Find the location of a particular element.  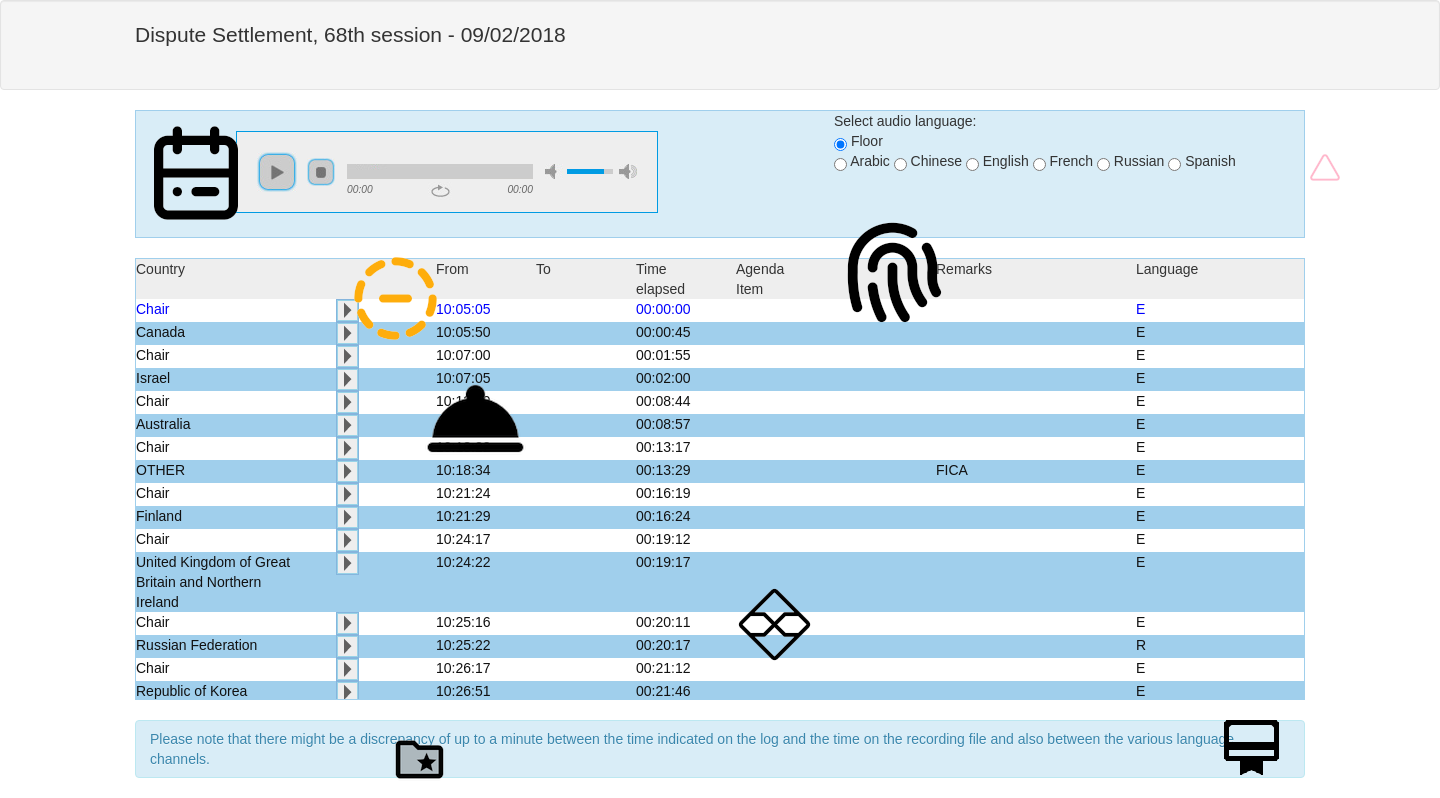

view membership card details is located at coordinates (1251, 747).